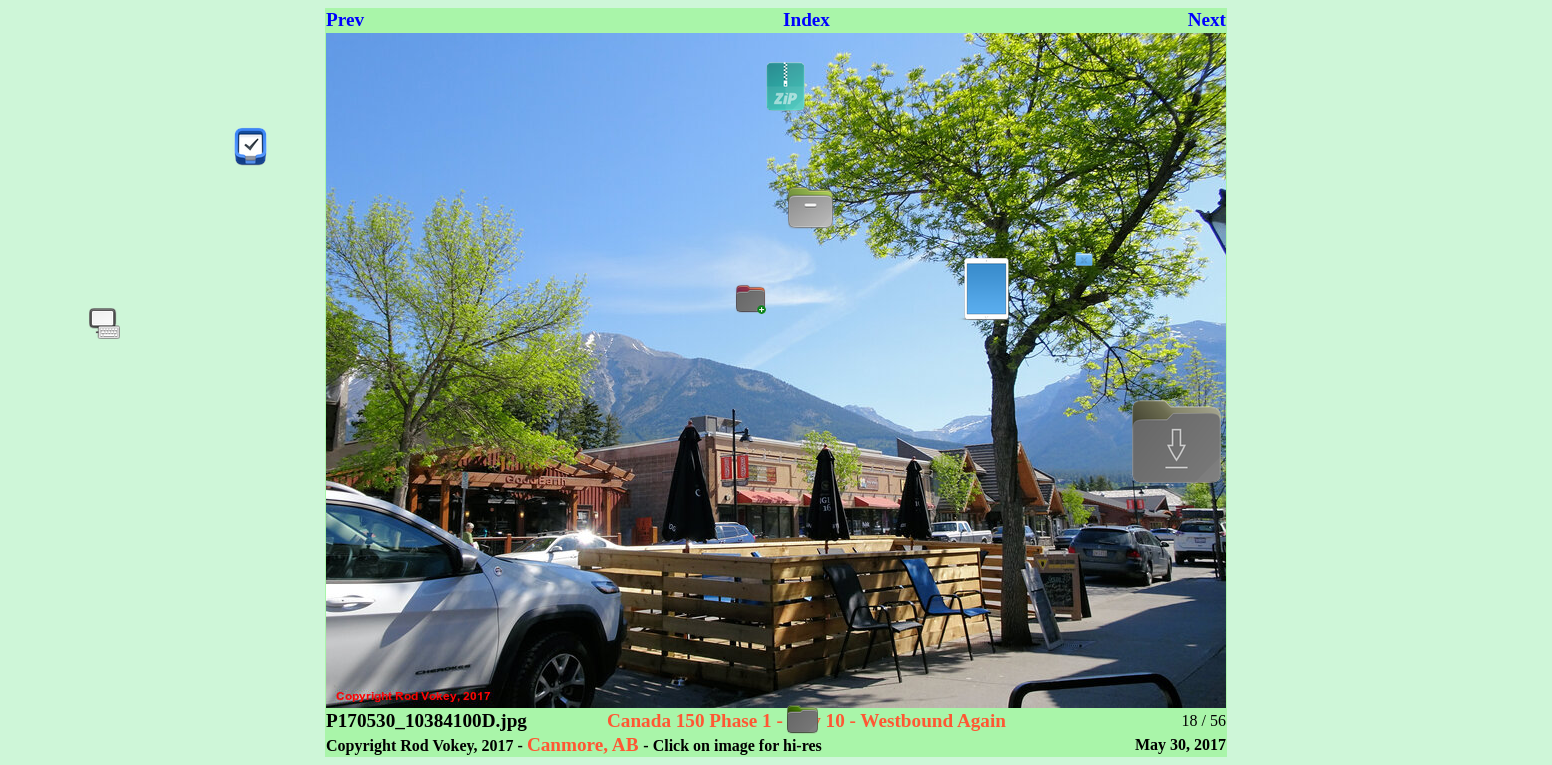  What do you see at coordinates (810, 207) in the screenshot?
I see `open the file manager application` at bounding box center [810, 207].